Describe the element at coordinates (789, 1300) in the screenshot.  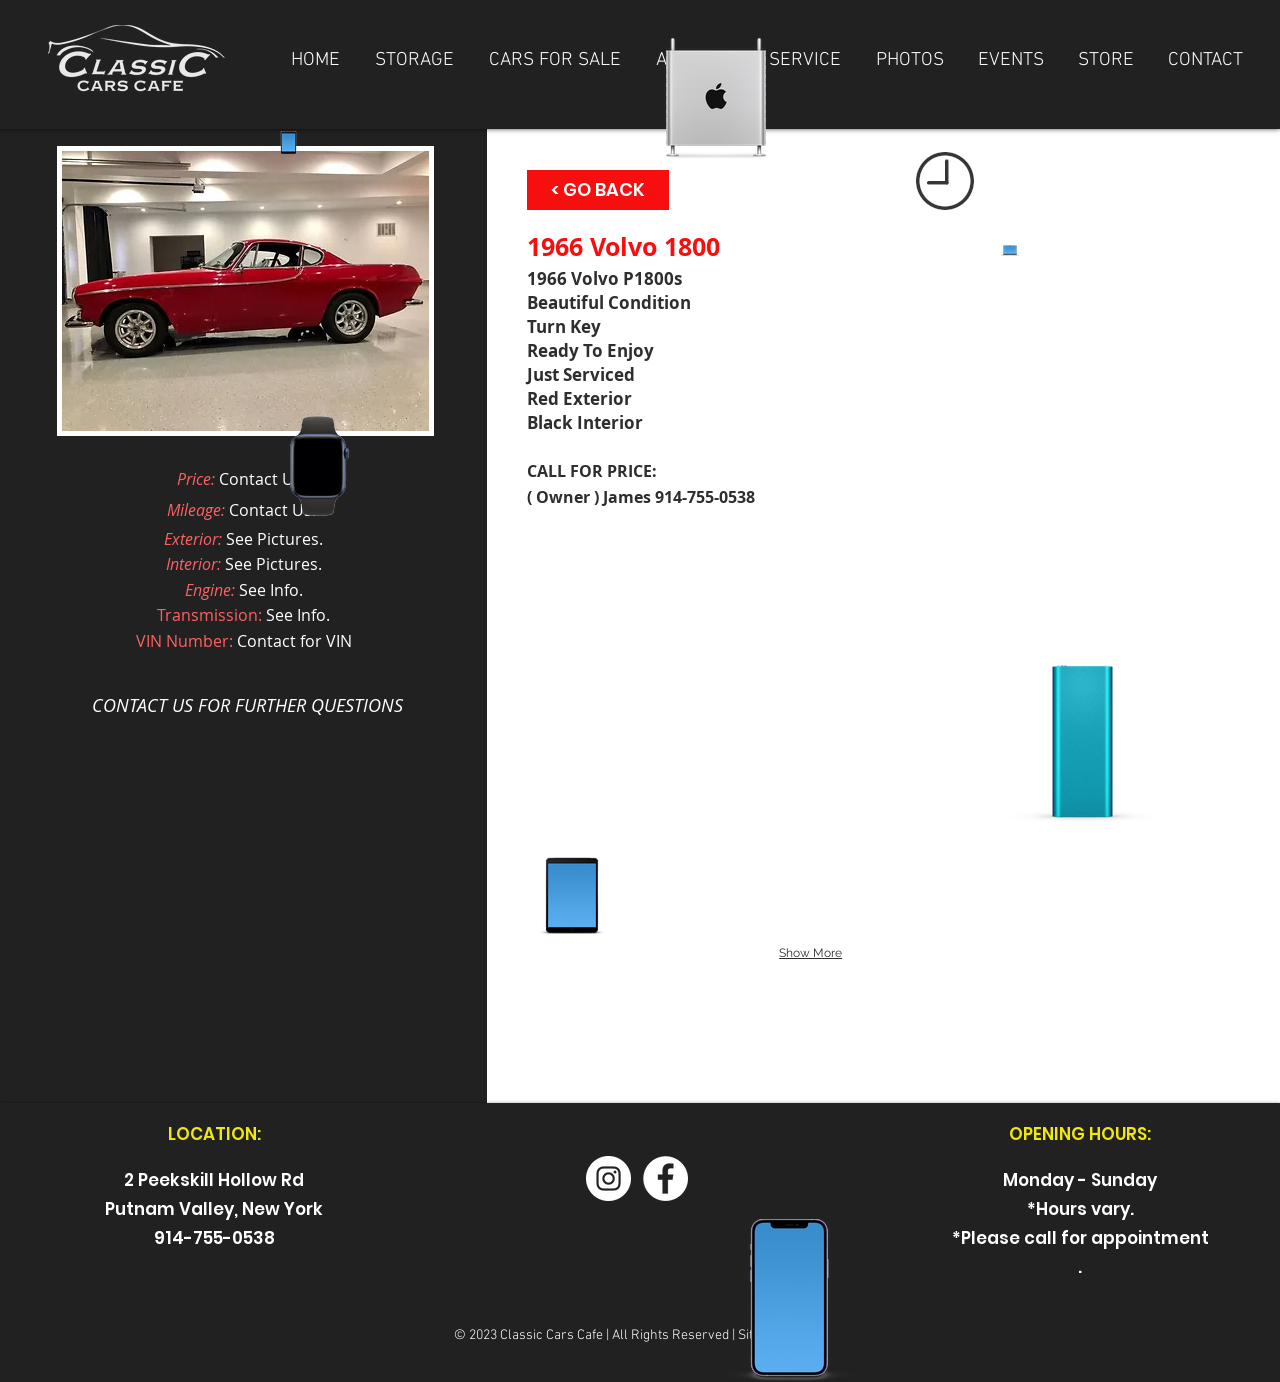
I see `indicates a connected iPhone device` at that location.